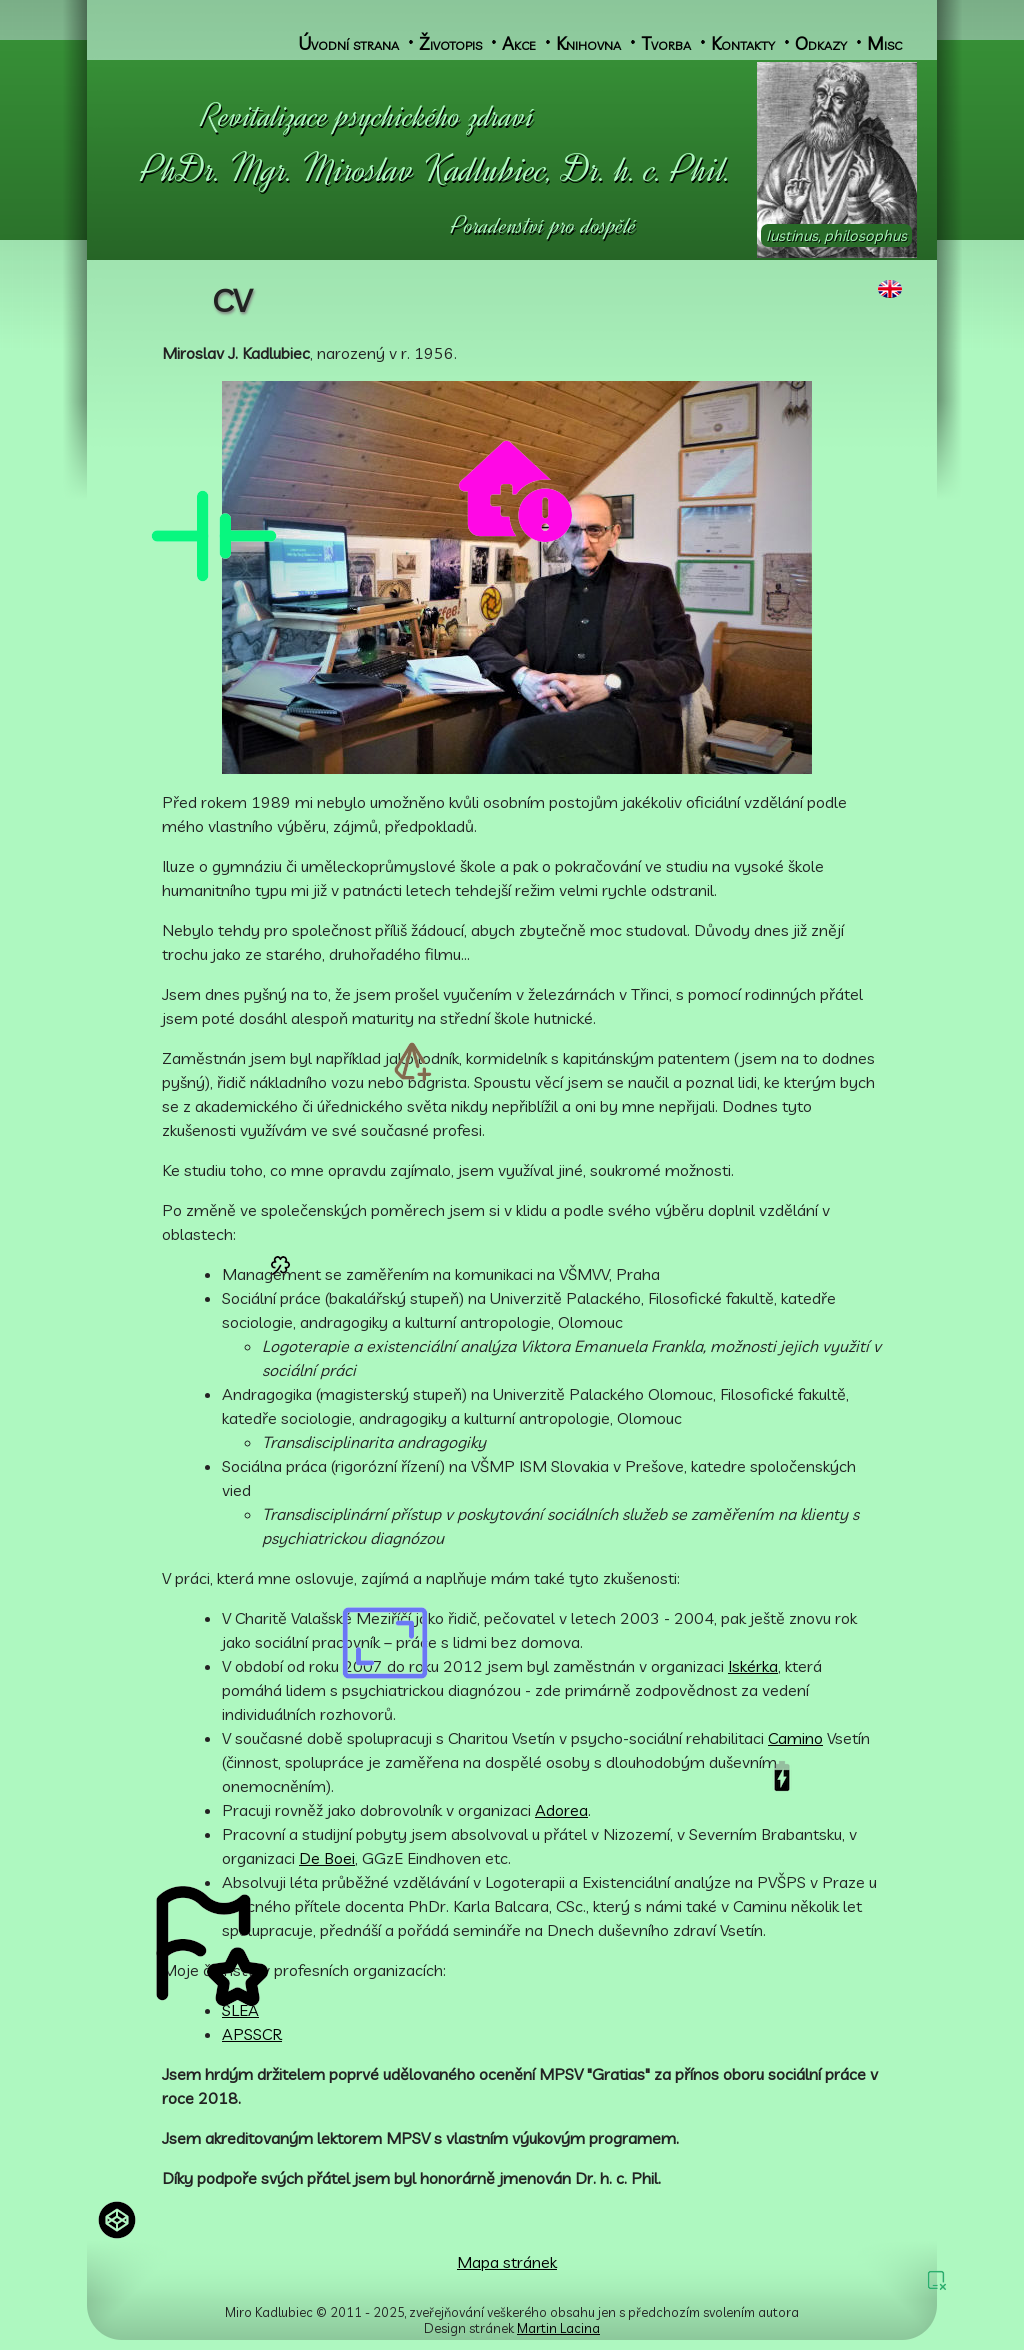 The width and height of the screenshot is (1024, 2350). What do you see at coordinates (782, 1776) in the screenshot?
I see `battery charging at 90%` at bounding box center [782, 1776].